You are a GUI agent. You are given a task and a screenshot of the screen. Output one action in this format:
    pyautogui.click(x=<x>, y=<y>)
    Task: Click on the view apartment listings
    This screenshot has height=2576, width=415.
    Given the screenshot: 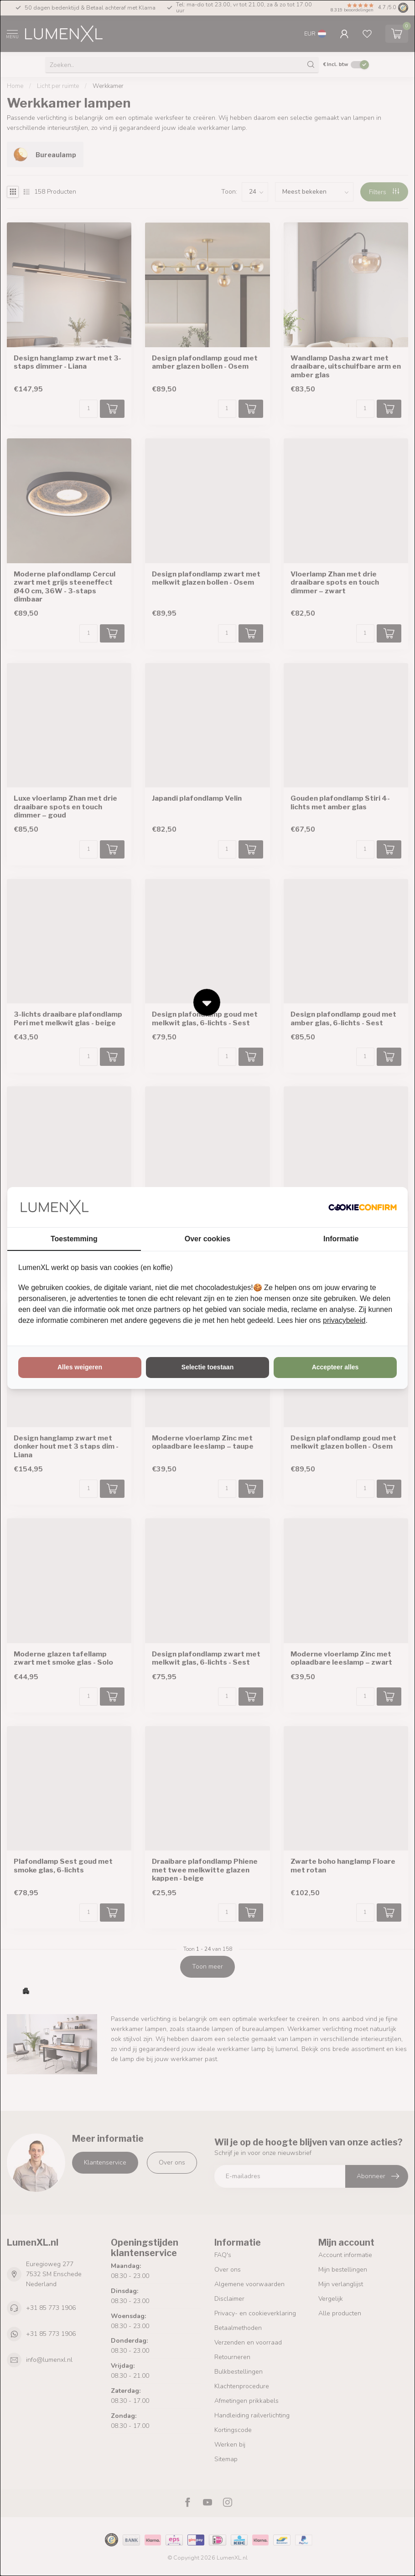 What is the action you would take?
    pyautogui.click(x=26, y=1991)
    